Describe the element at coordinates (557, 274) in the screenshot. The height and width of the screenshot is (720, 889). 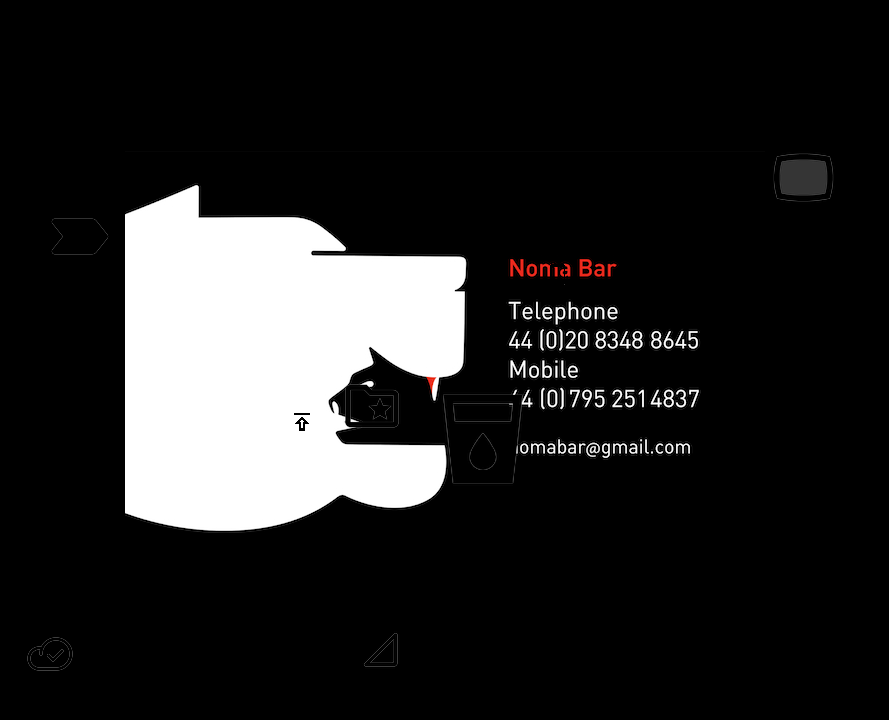
I see `switch to tablet view or mode` at that location.